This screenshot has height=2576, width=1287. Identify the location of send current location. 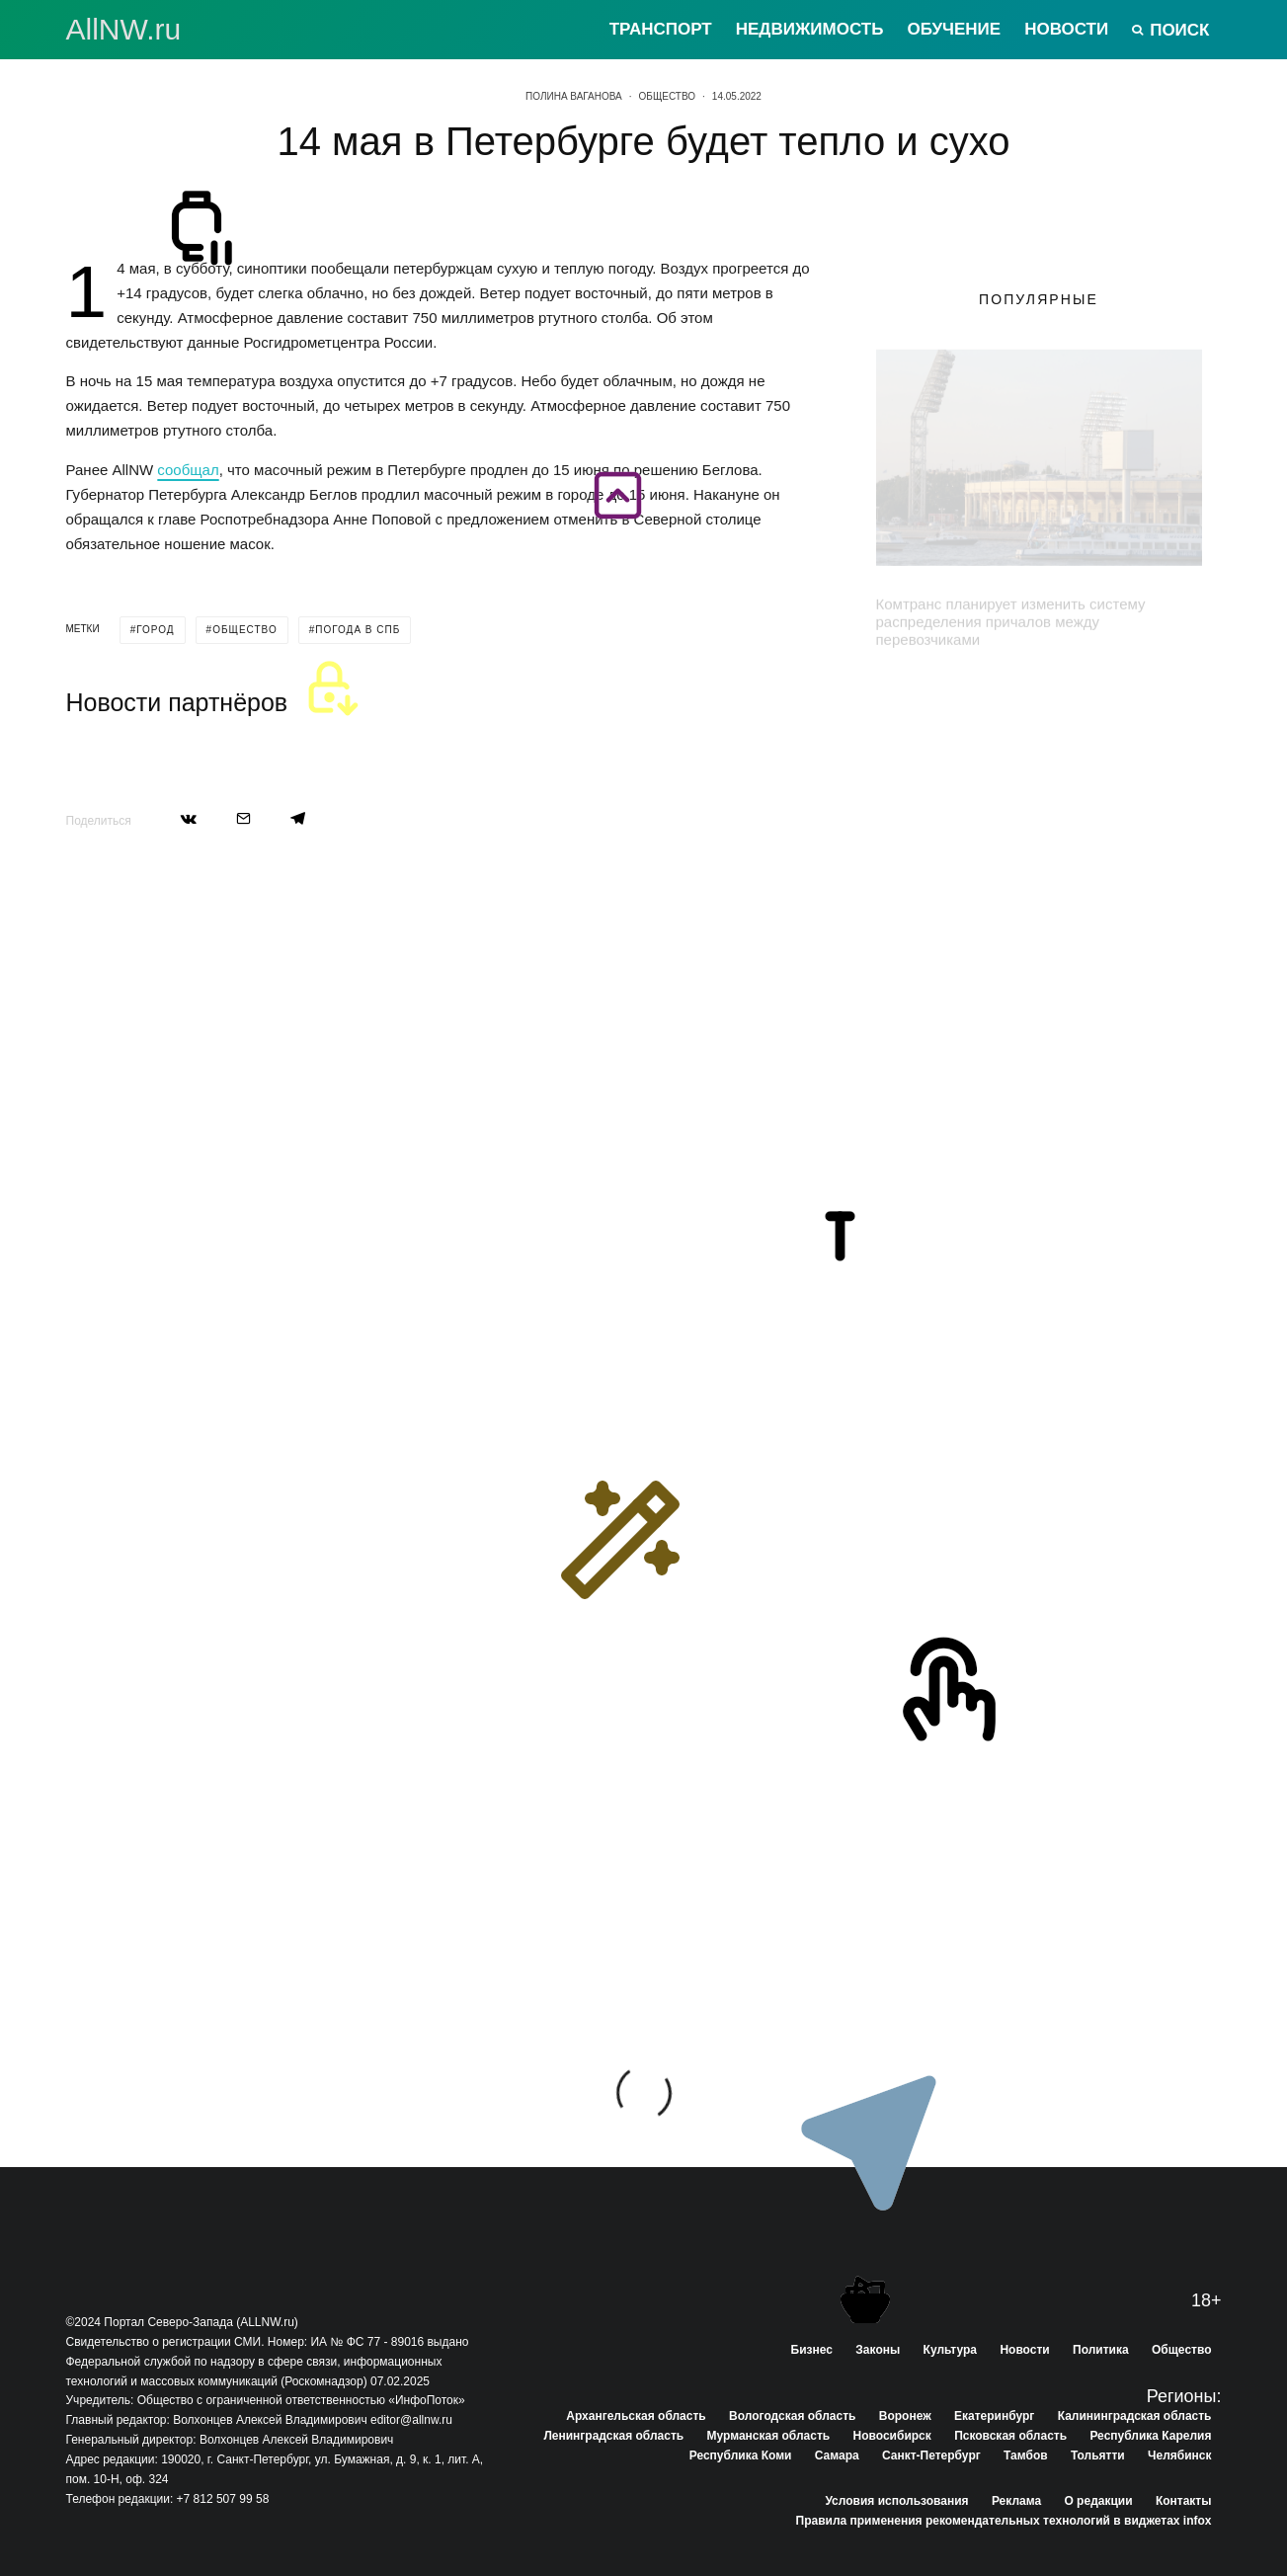
(869, 2141).